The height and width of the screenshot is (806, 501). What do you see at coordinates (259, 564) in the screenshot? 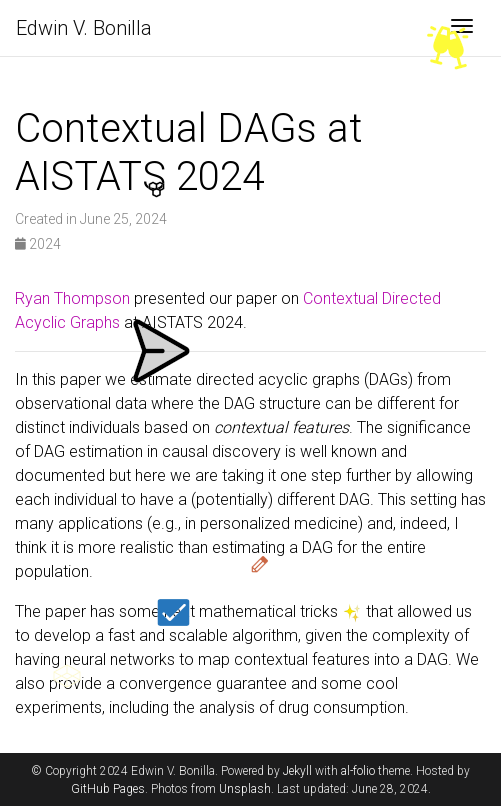
I see `edit content or text` at bounding box center [259, 564].